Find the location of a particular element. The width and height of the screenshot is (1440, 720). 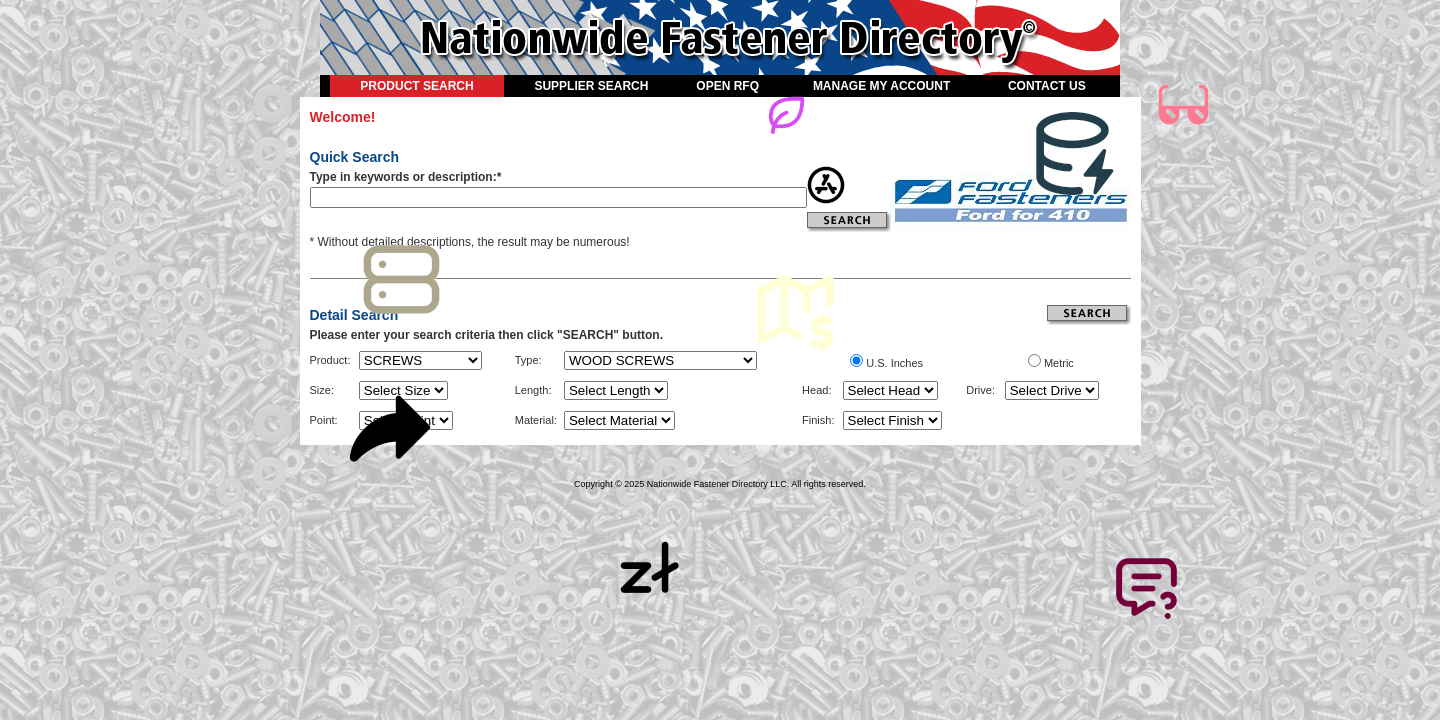

indicates price or amount in Polish złoty is located at coordinates (648, 569).